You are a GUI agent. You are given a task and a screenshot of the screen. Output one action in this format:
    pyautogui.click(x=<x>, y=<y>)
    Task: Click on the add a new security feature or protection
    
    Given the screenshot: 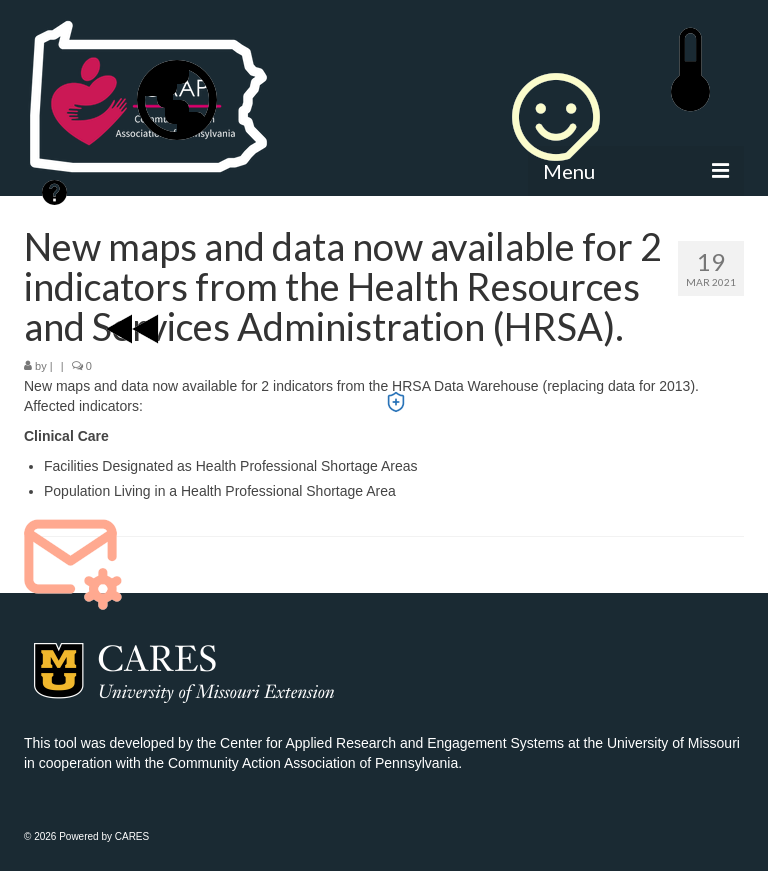 What is the action you would take?
    pyautogui.click(x=396, y=402)
    